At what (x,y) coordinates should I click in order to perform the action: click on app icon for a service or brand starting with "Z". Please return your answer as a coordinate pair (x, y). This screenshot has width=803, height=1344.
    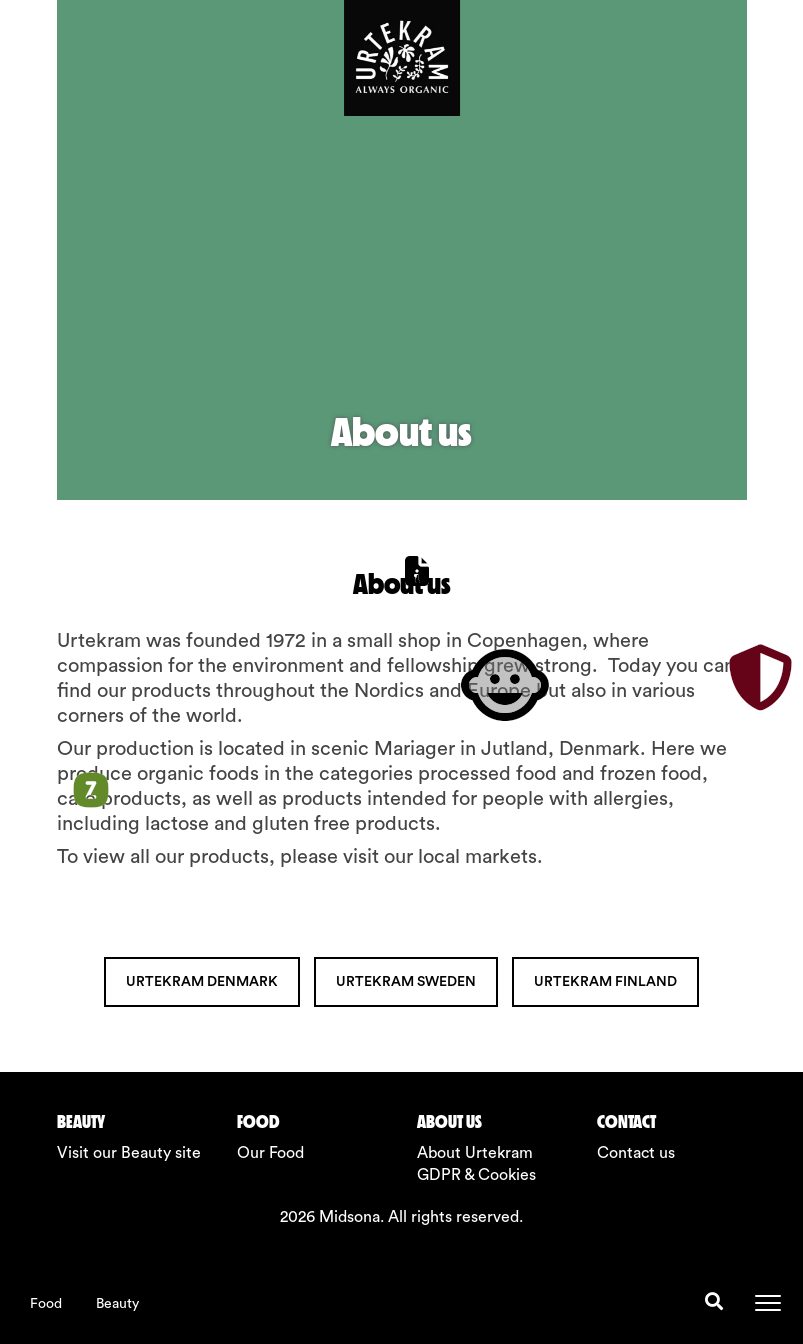
    Looking at the image, I should click on (91, 790).